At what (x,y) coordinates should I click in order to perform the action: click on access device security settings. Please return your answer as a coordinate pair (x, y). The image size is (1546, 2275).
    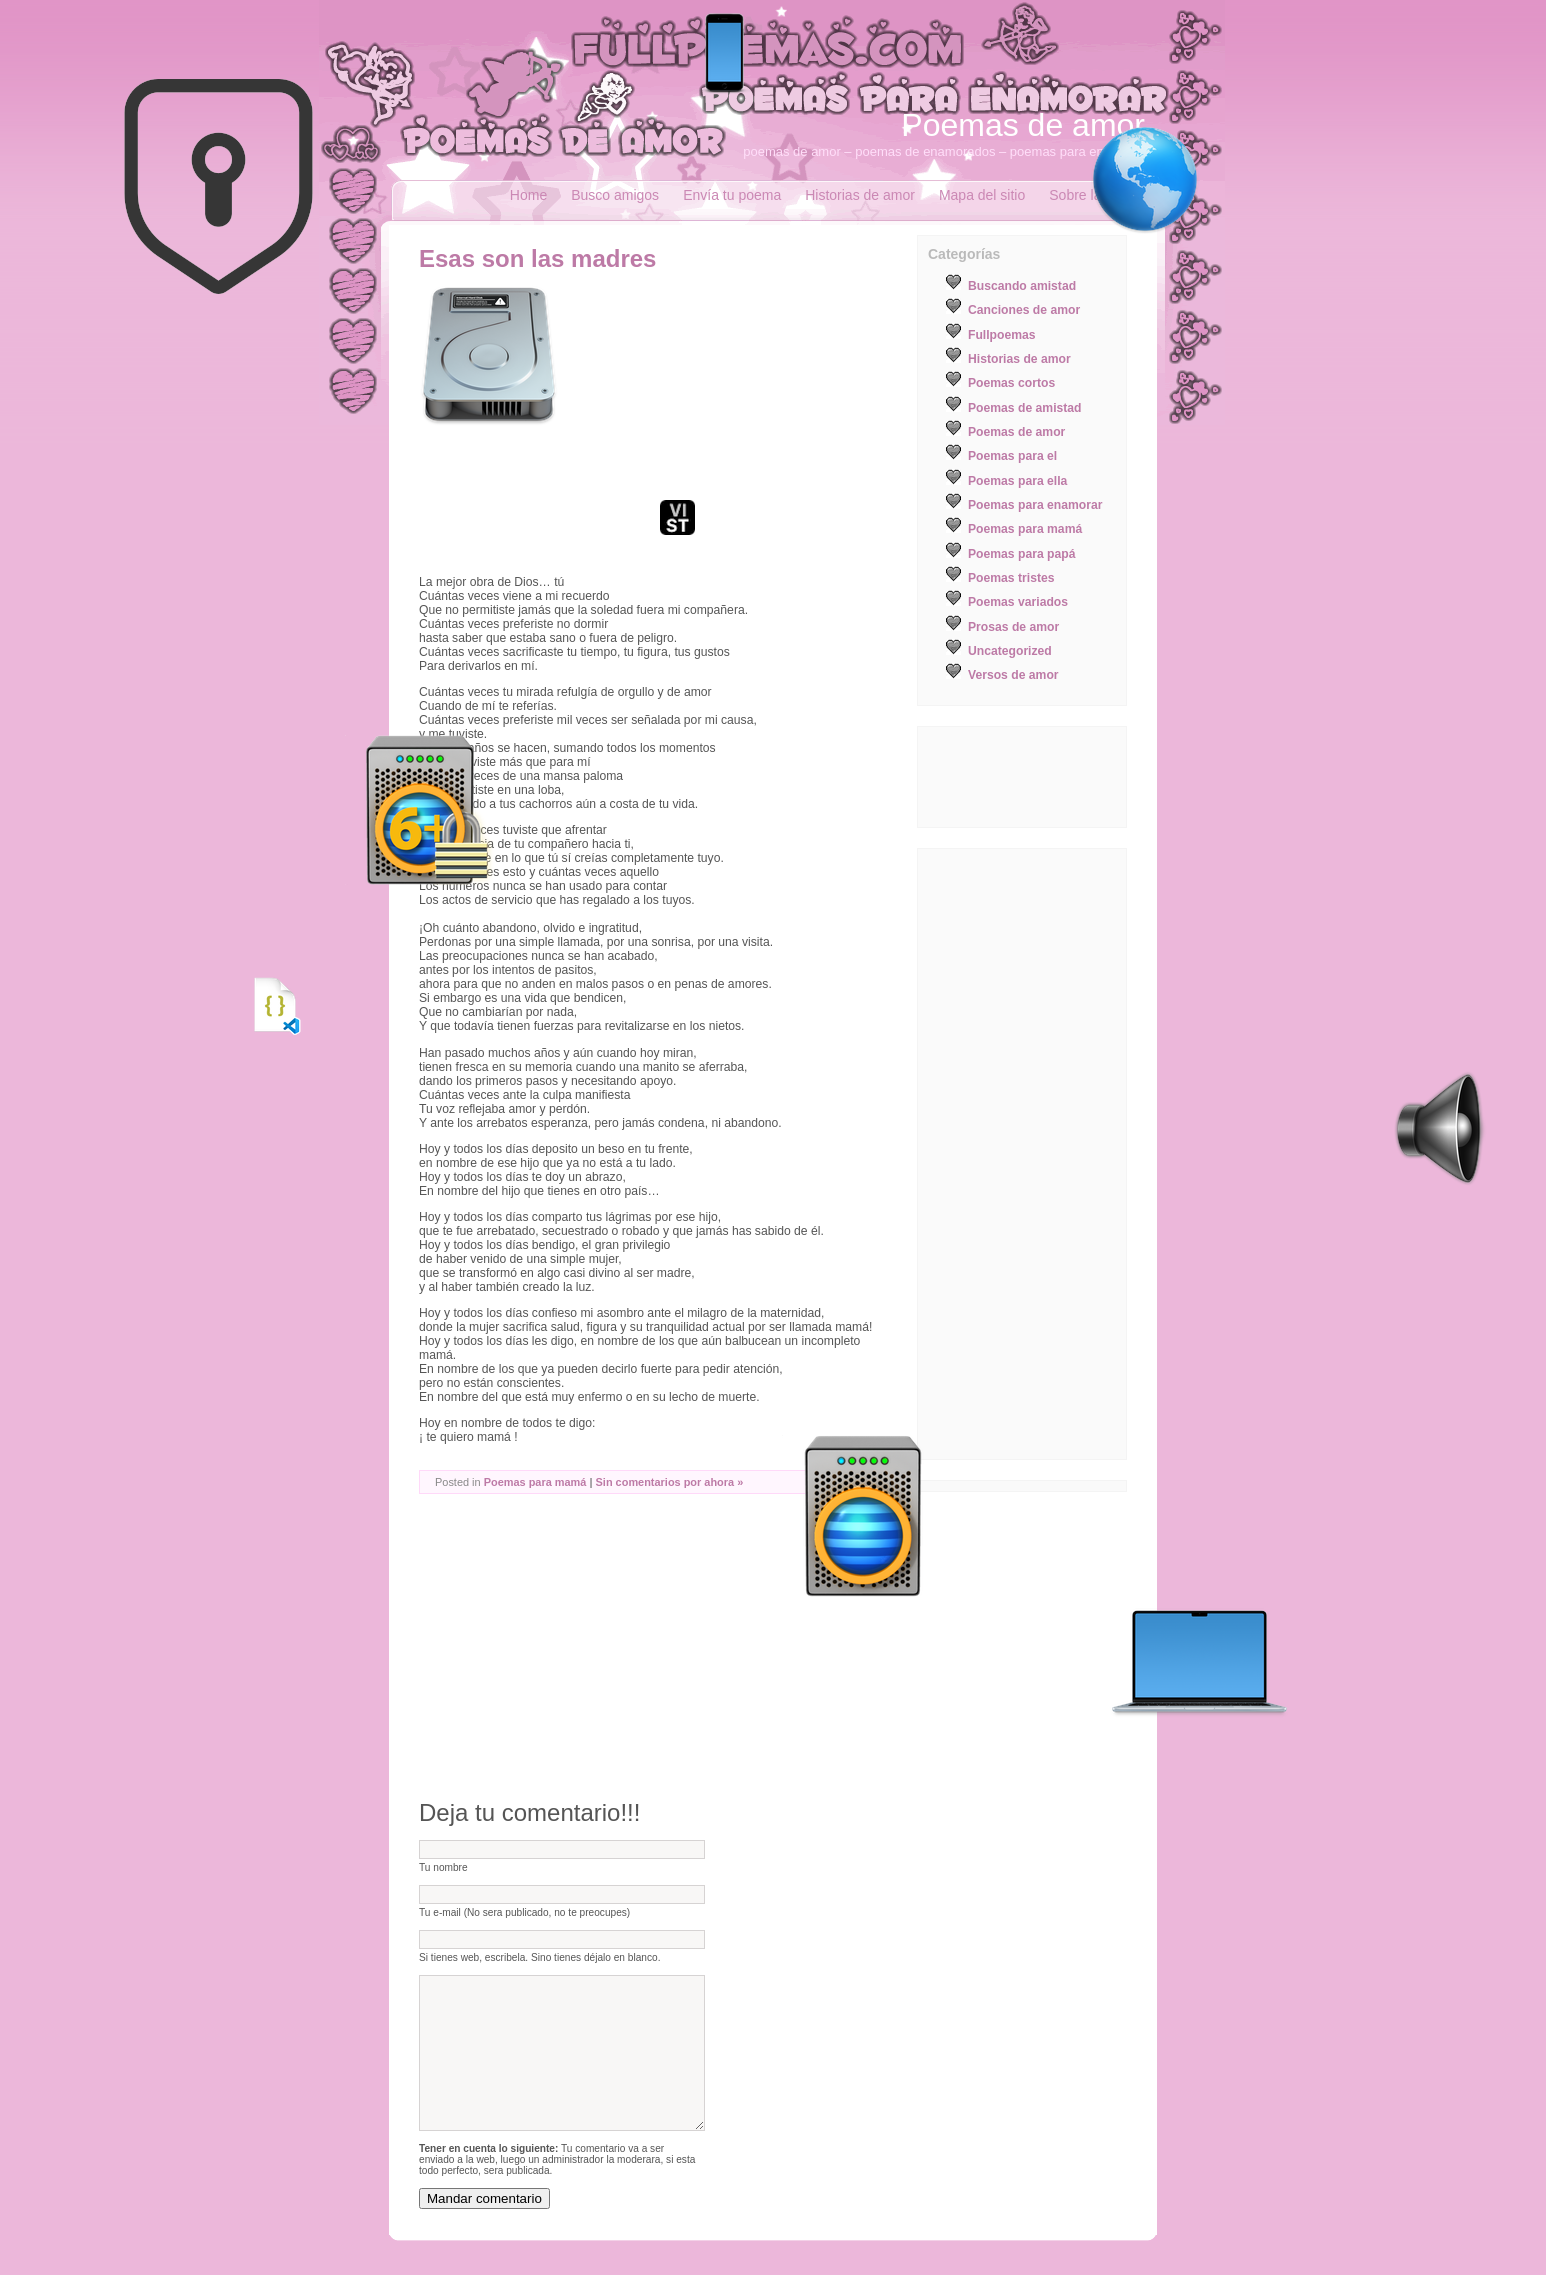
    Looking at the image, I should click on (218, 186).